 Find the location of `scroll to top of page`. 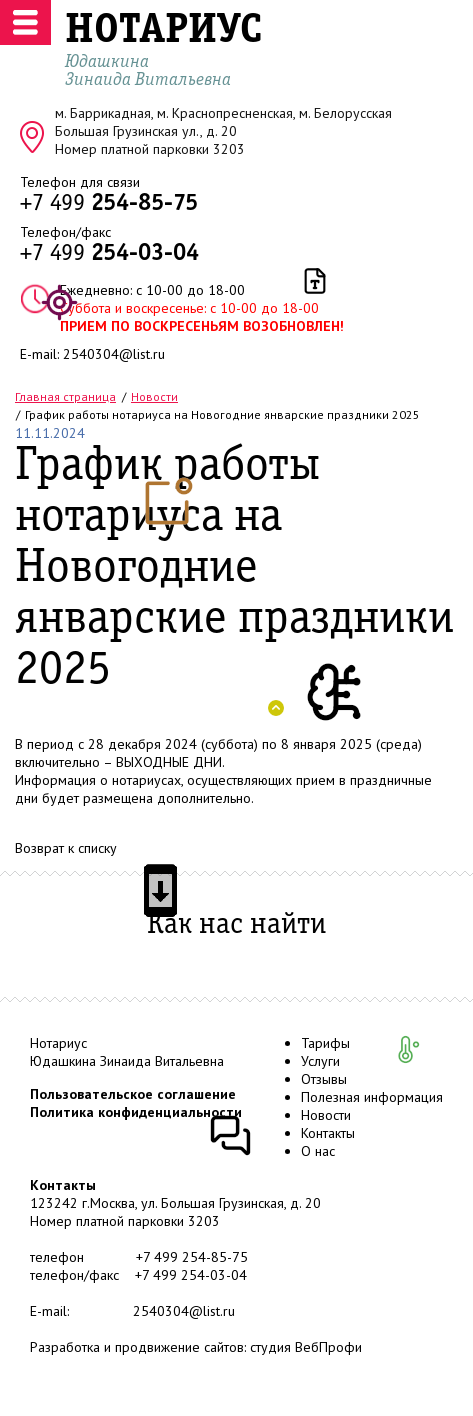

scroll to top of page is located at coordinates (276, 708).